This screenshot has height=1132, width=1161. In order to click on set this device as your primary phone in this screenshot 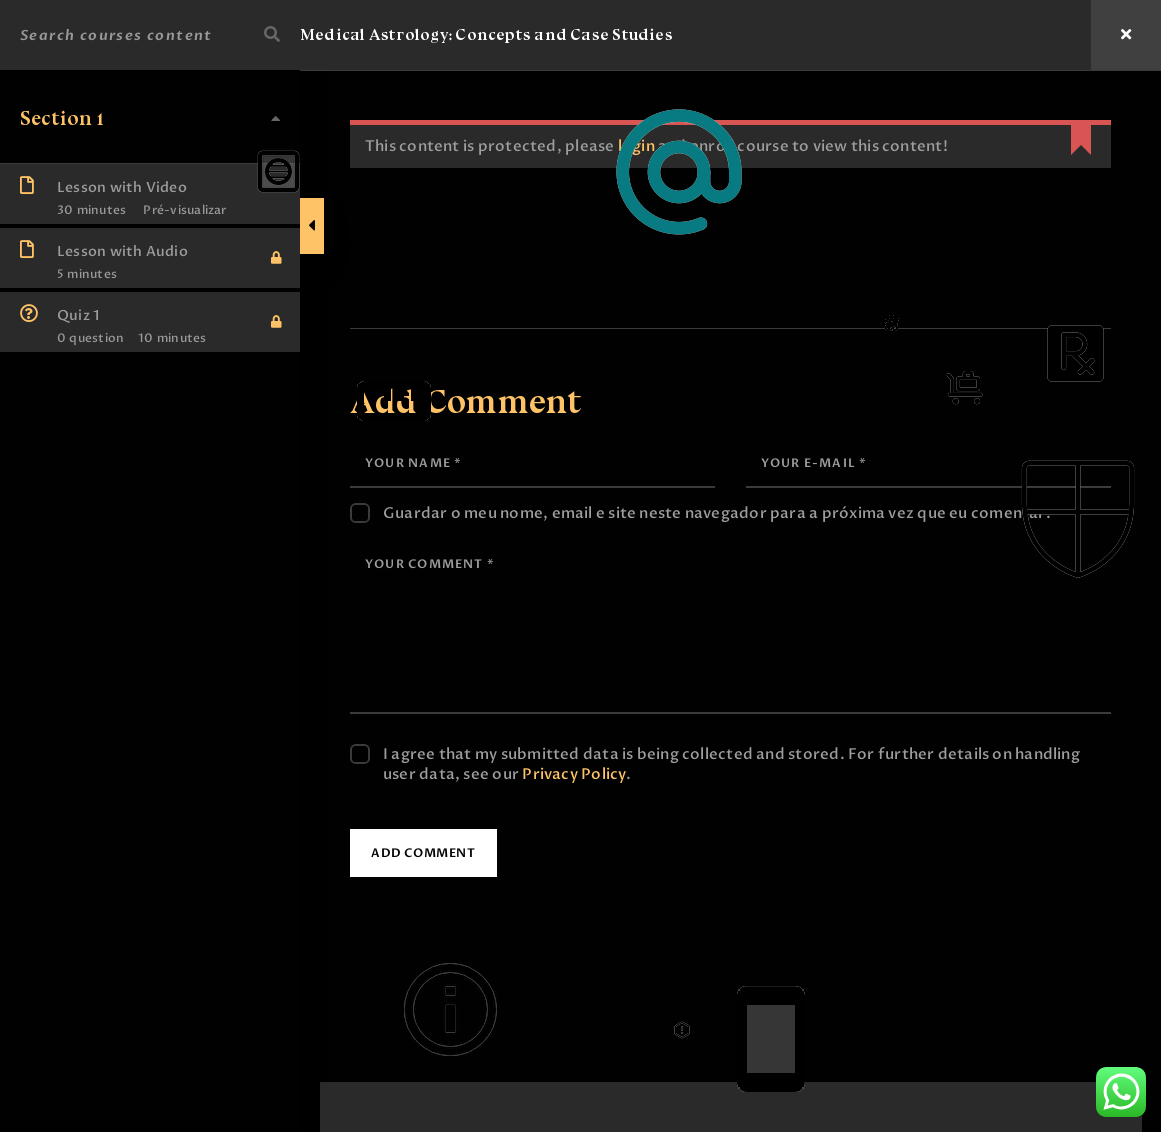, I will do `click(771, 1039)`.